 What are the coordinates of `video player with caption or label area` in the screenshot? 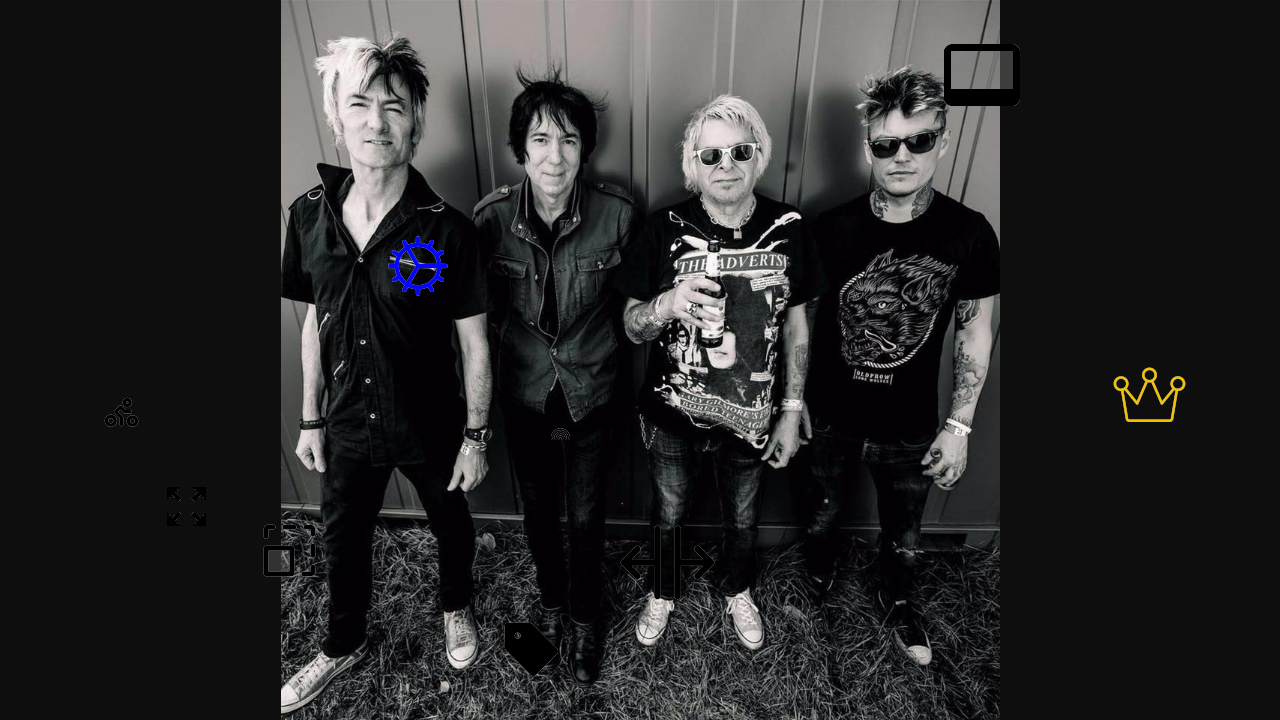 It's located at (982, 75).